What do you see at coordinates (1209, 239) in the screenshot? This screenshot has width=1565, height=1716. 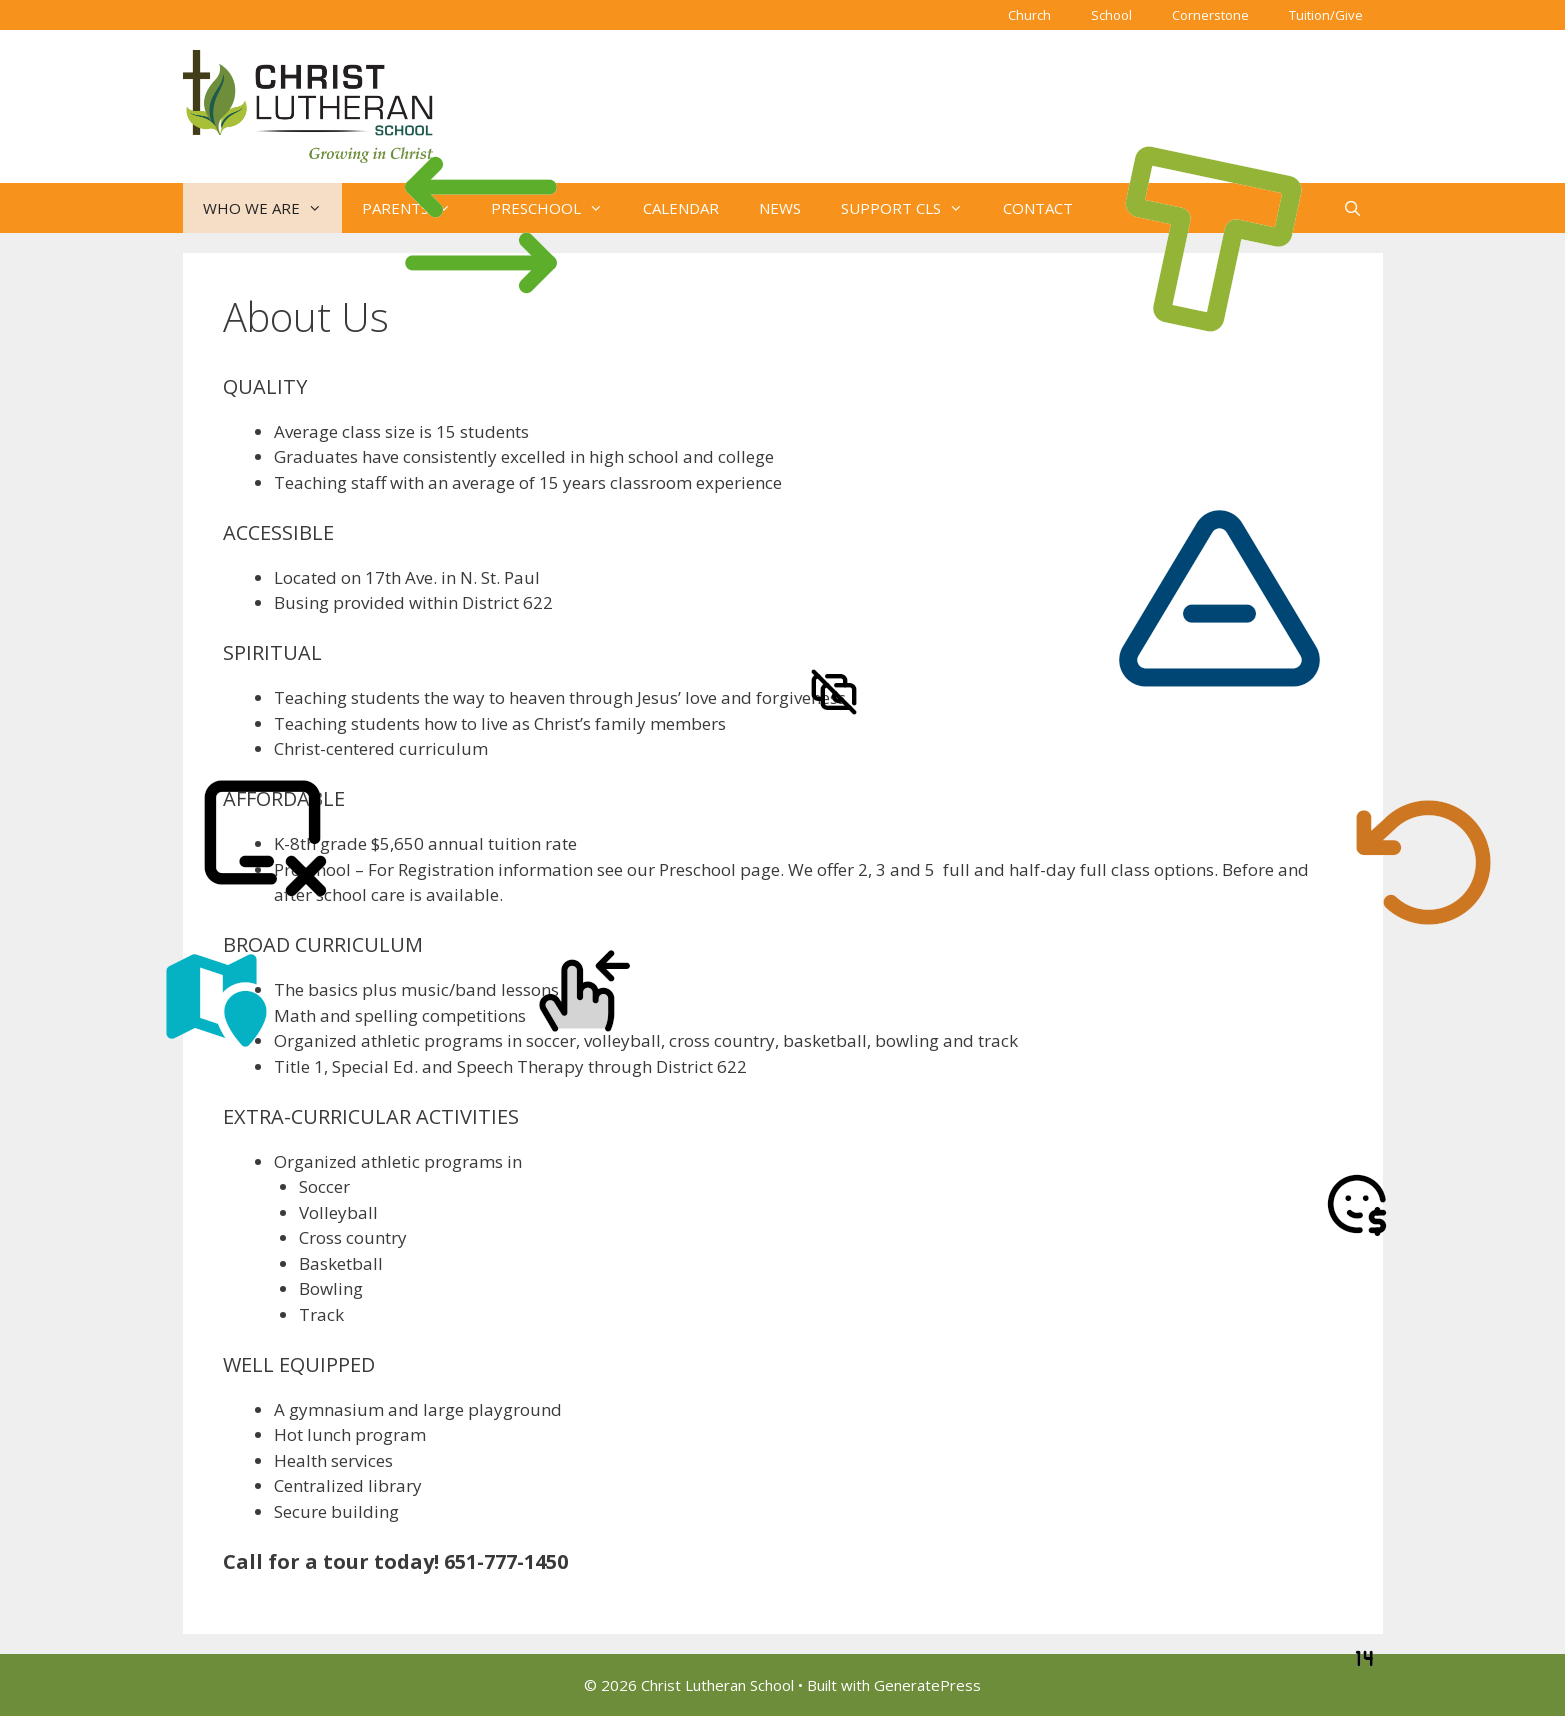 I see `open topbuzz app` at bounding box center [1209, 239].